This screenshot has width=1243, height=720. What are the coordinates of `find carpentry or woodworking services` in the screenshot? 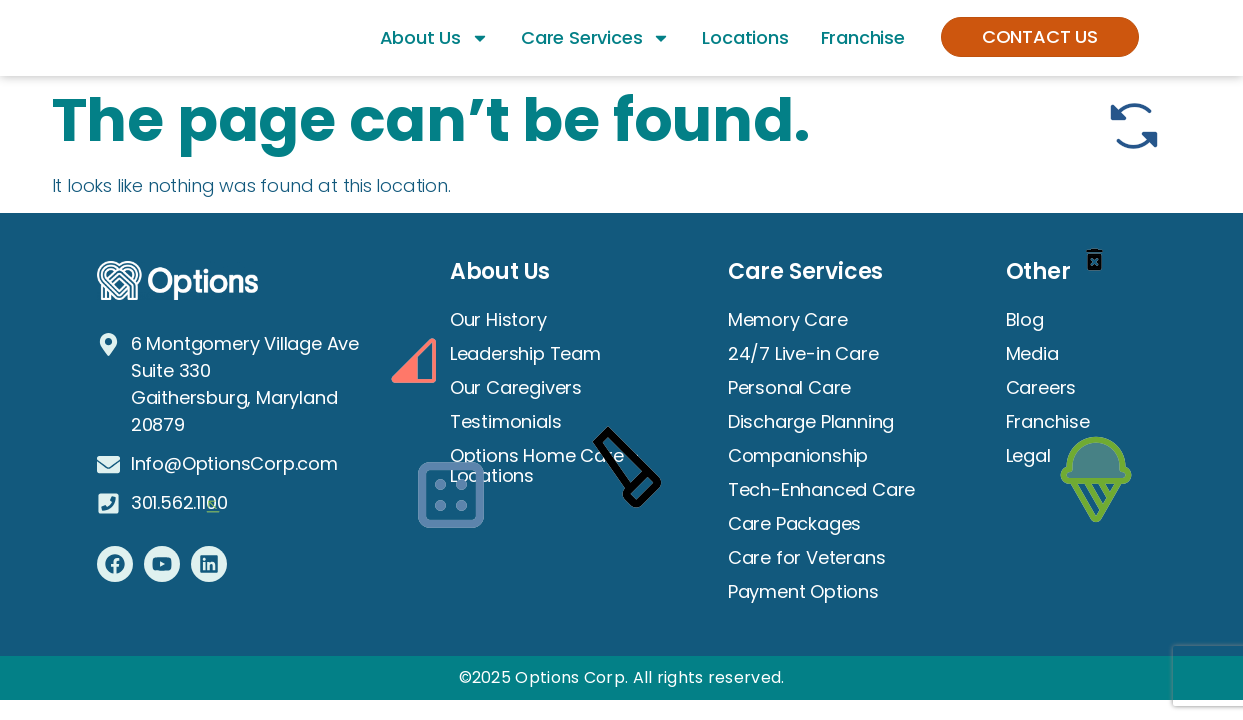 It's located at (628, 468).